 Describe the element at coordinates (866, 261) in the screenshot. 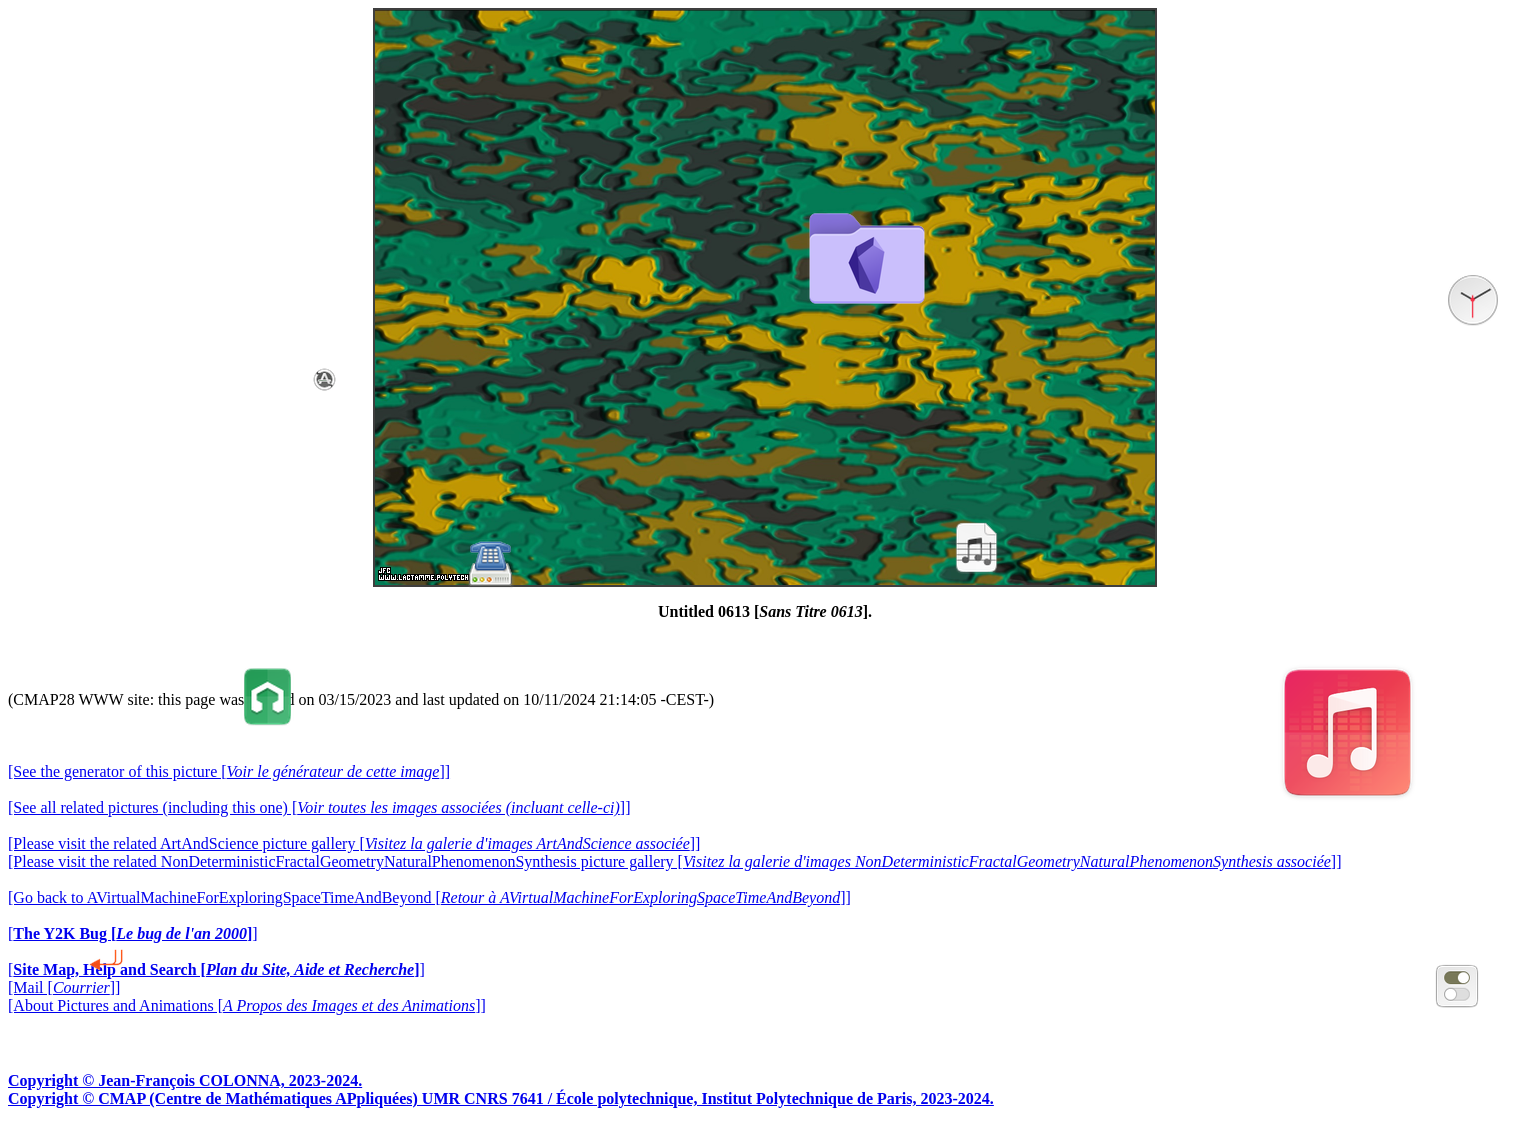

I see `open your obsidian vault folder` at that location.